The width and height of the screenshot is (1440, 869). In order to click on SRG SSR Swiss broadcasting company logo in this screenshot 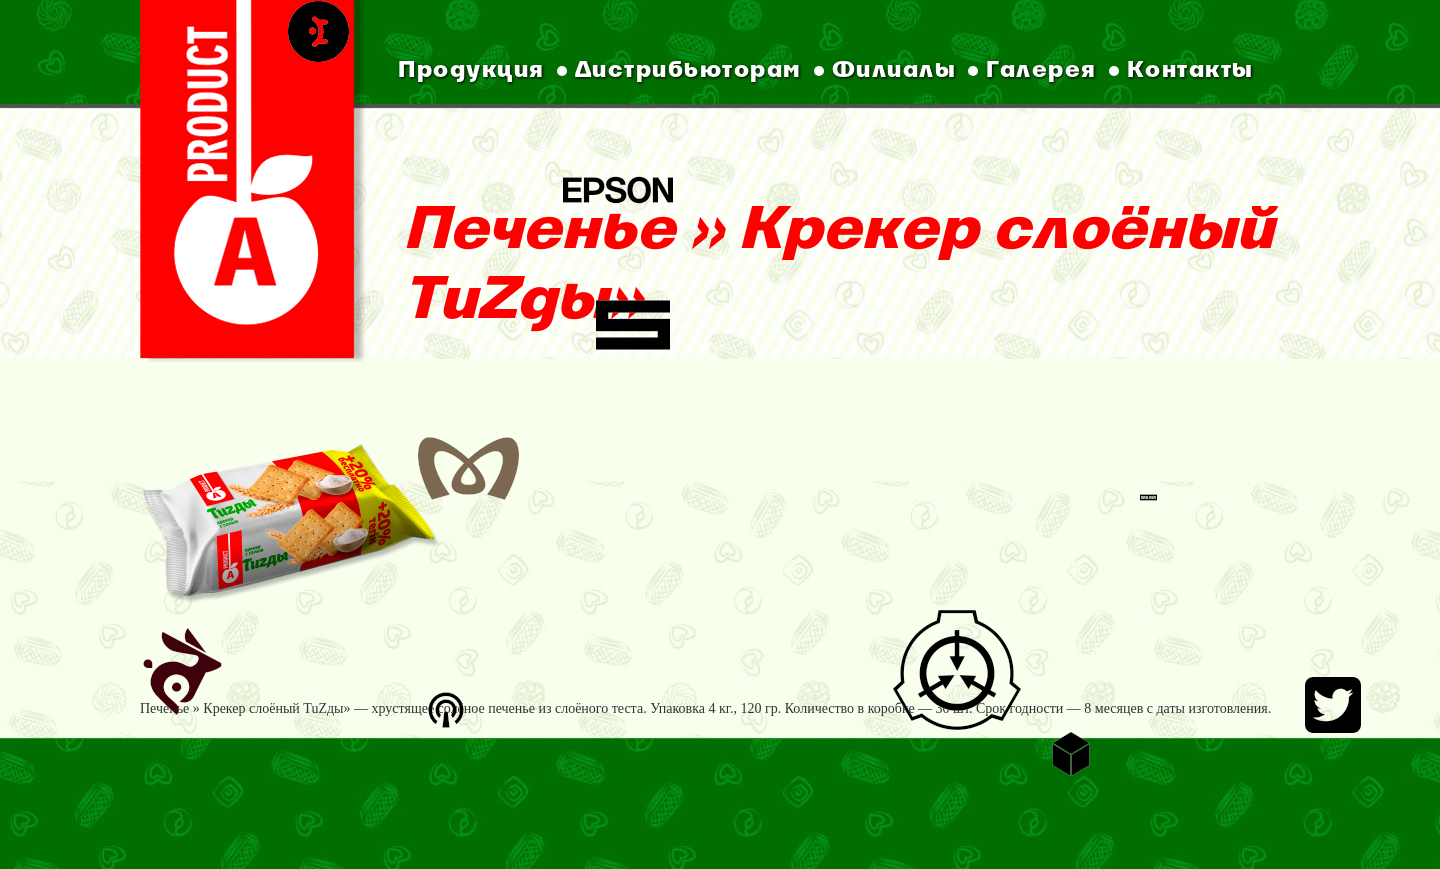, I will do `click(1148, 497)`.